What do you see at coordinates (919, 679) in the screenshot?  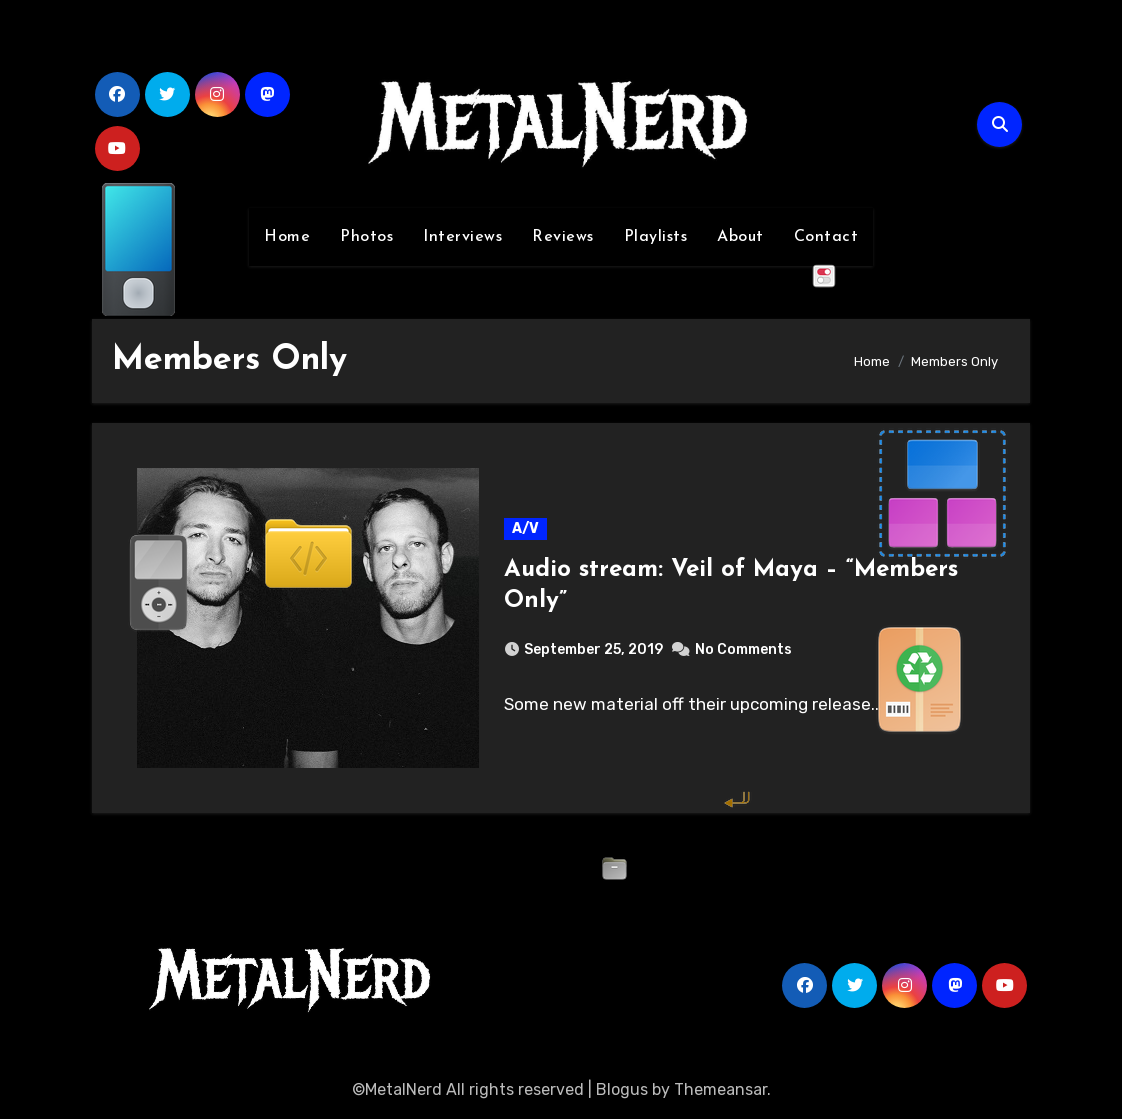 I see `system cleanup or package removal in progress` at bounding box center [919, 679].